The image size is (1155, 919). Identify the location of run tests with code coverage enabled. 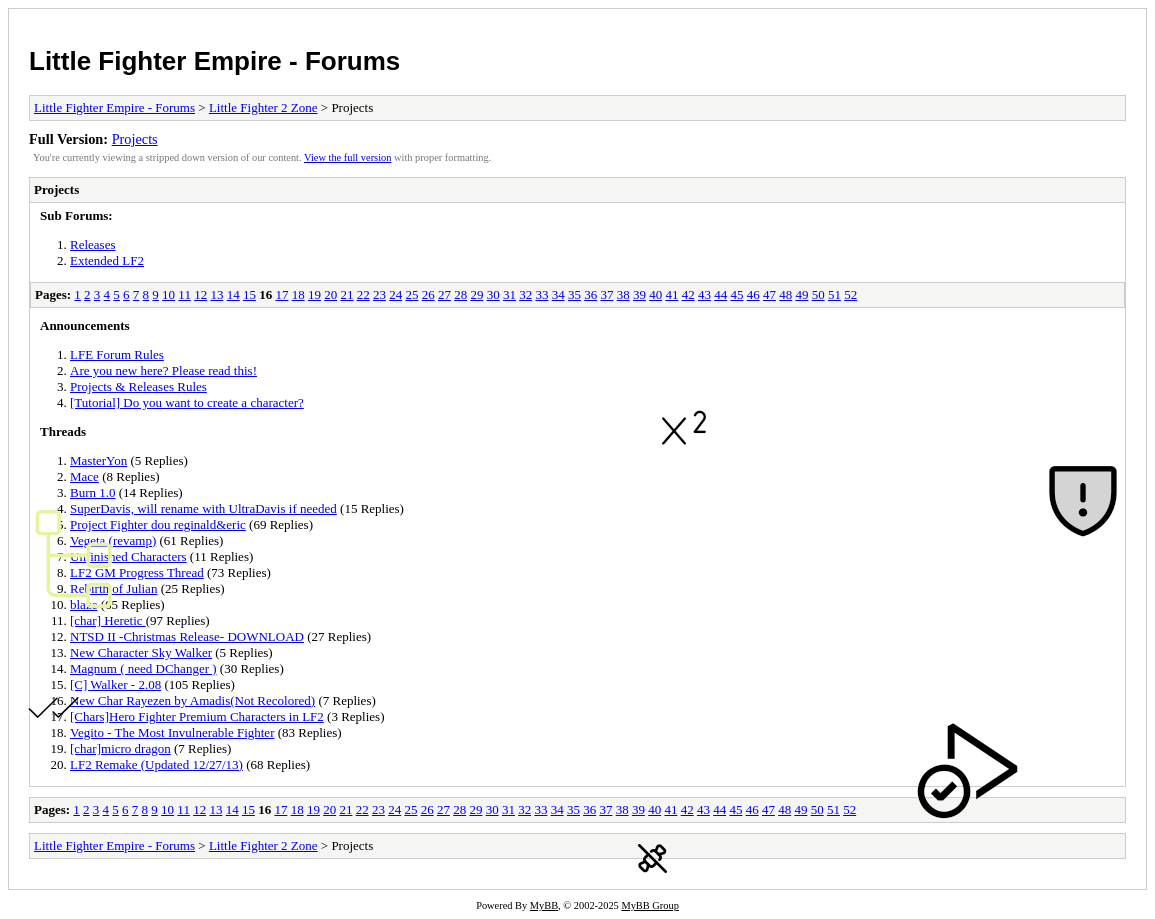
(969, 766).